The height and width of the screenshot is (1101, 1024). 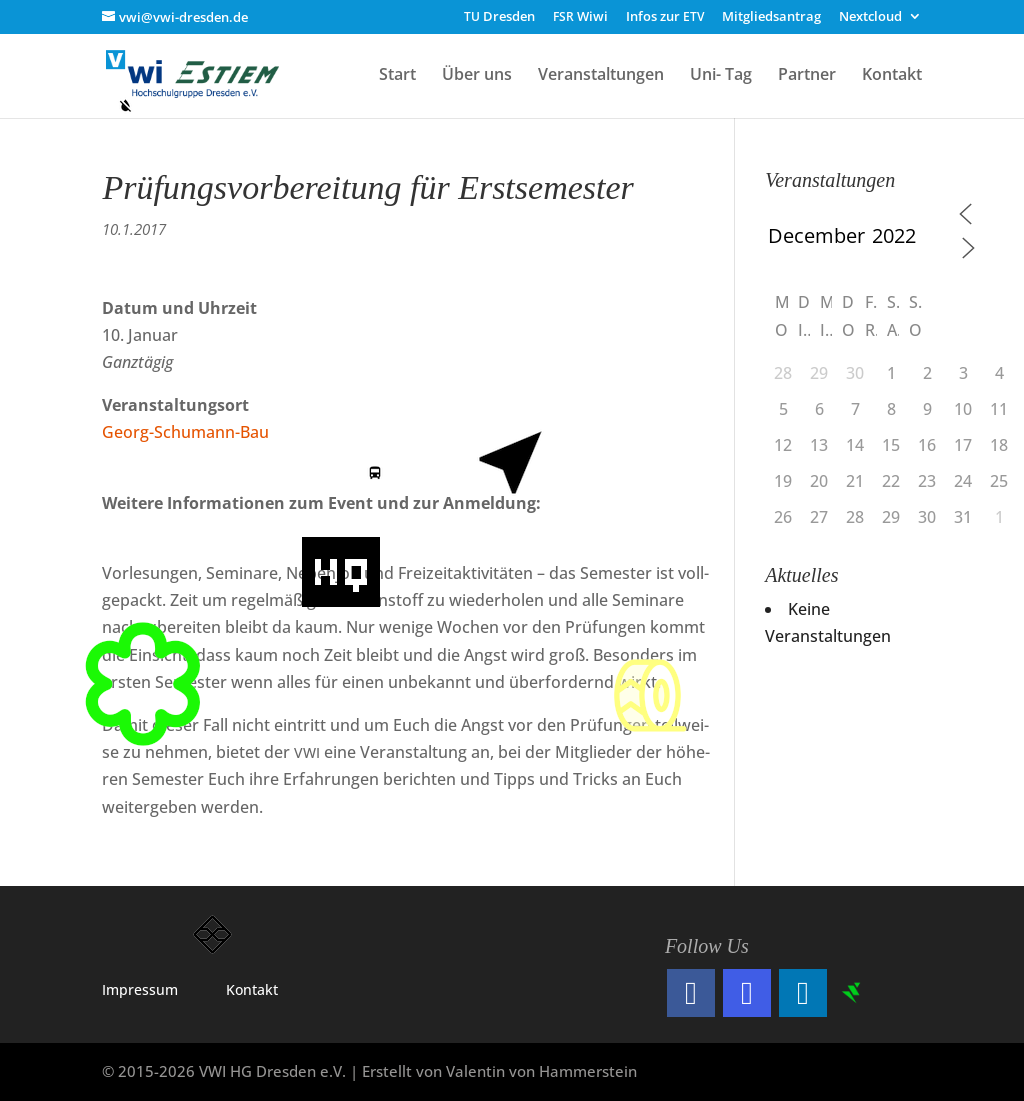 I want to click on access tire pressure or vehicle tire information, so click(x=647, y=695).